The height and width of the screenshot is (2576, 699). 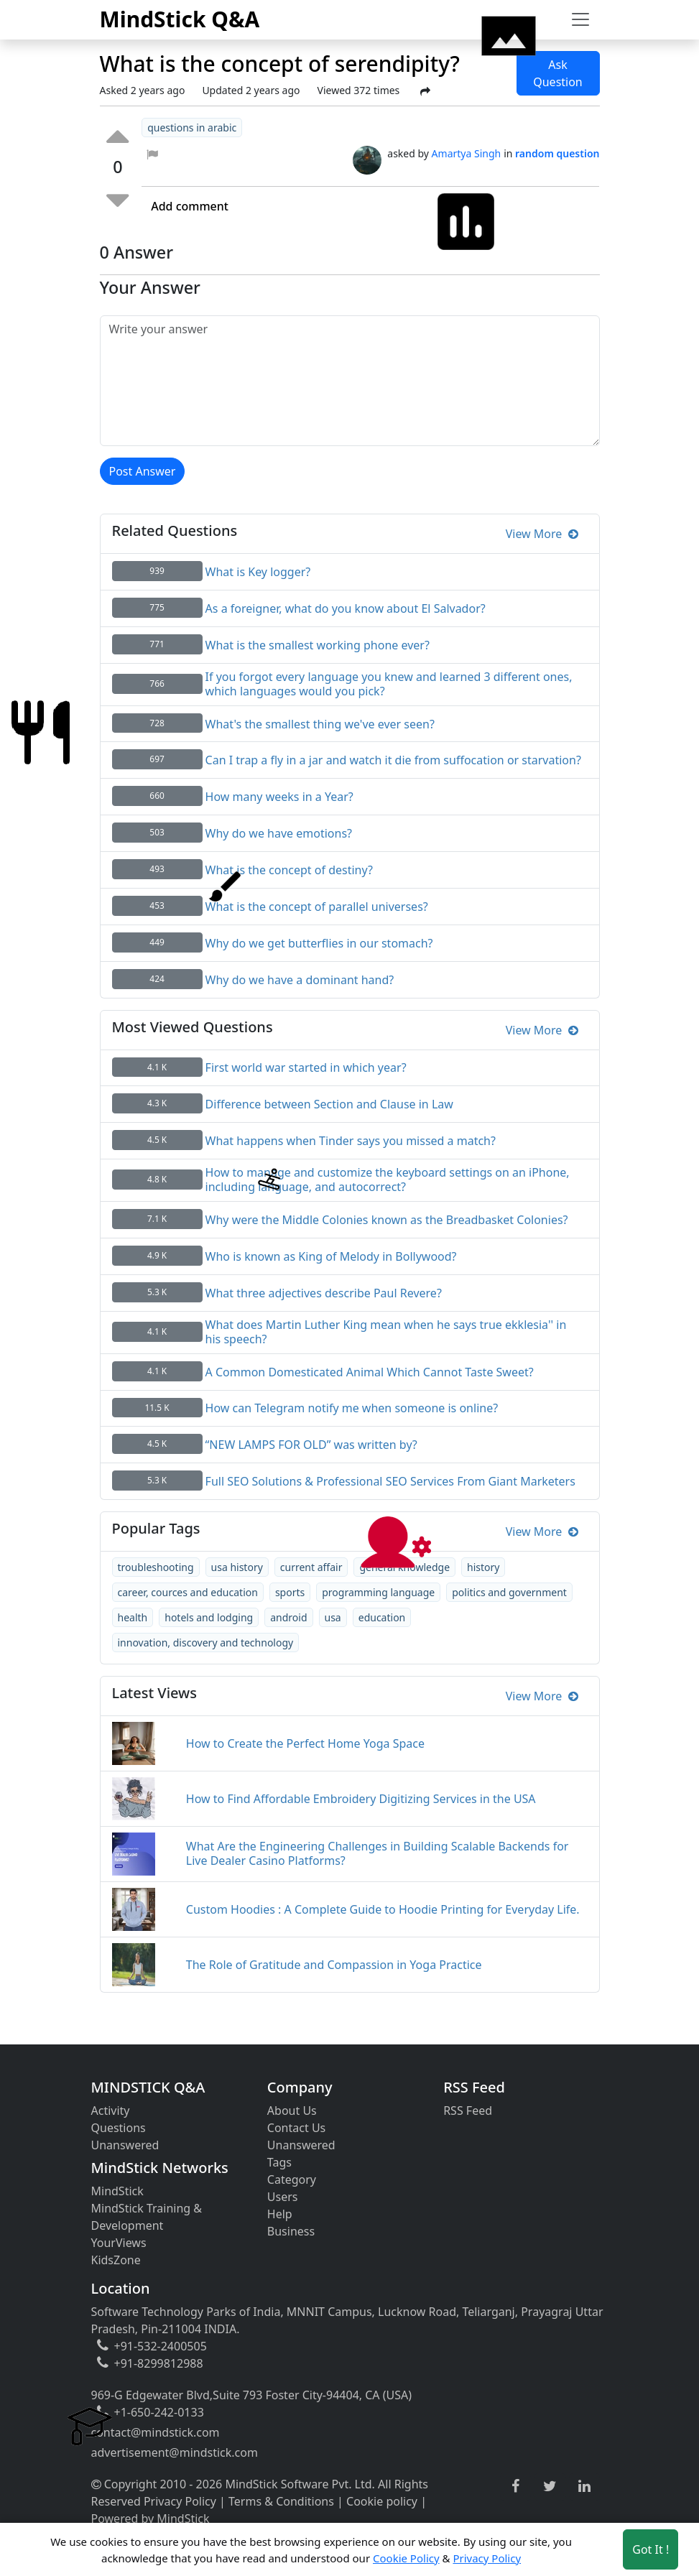 I want to click on access snowboarding or winter sports content, so click(x=270, y=1179).